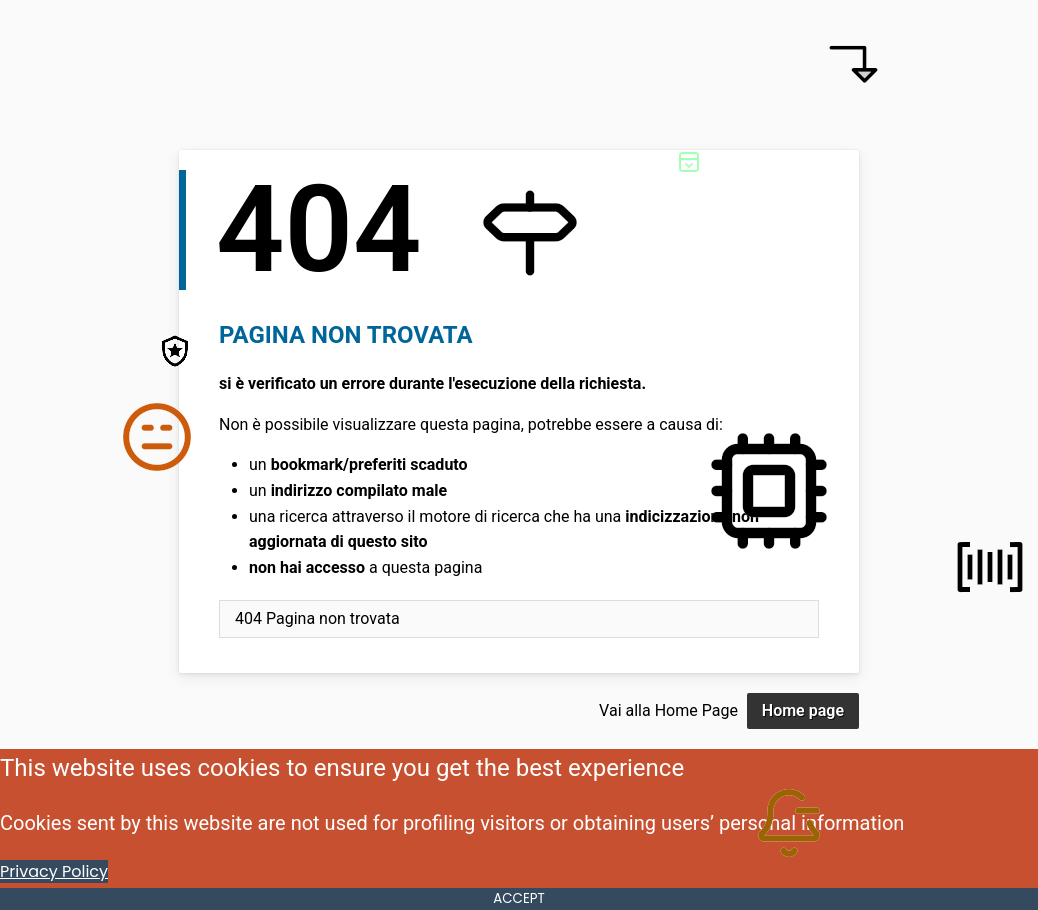  I want to click on access navigation or directions, so click(530, 233).